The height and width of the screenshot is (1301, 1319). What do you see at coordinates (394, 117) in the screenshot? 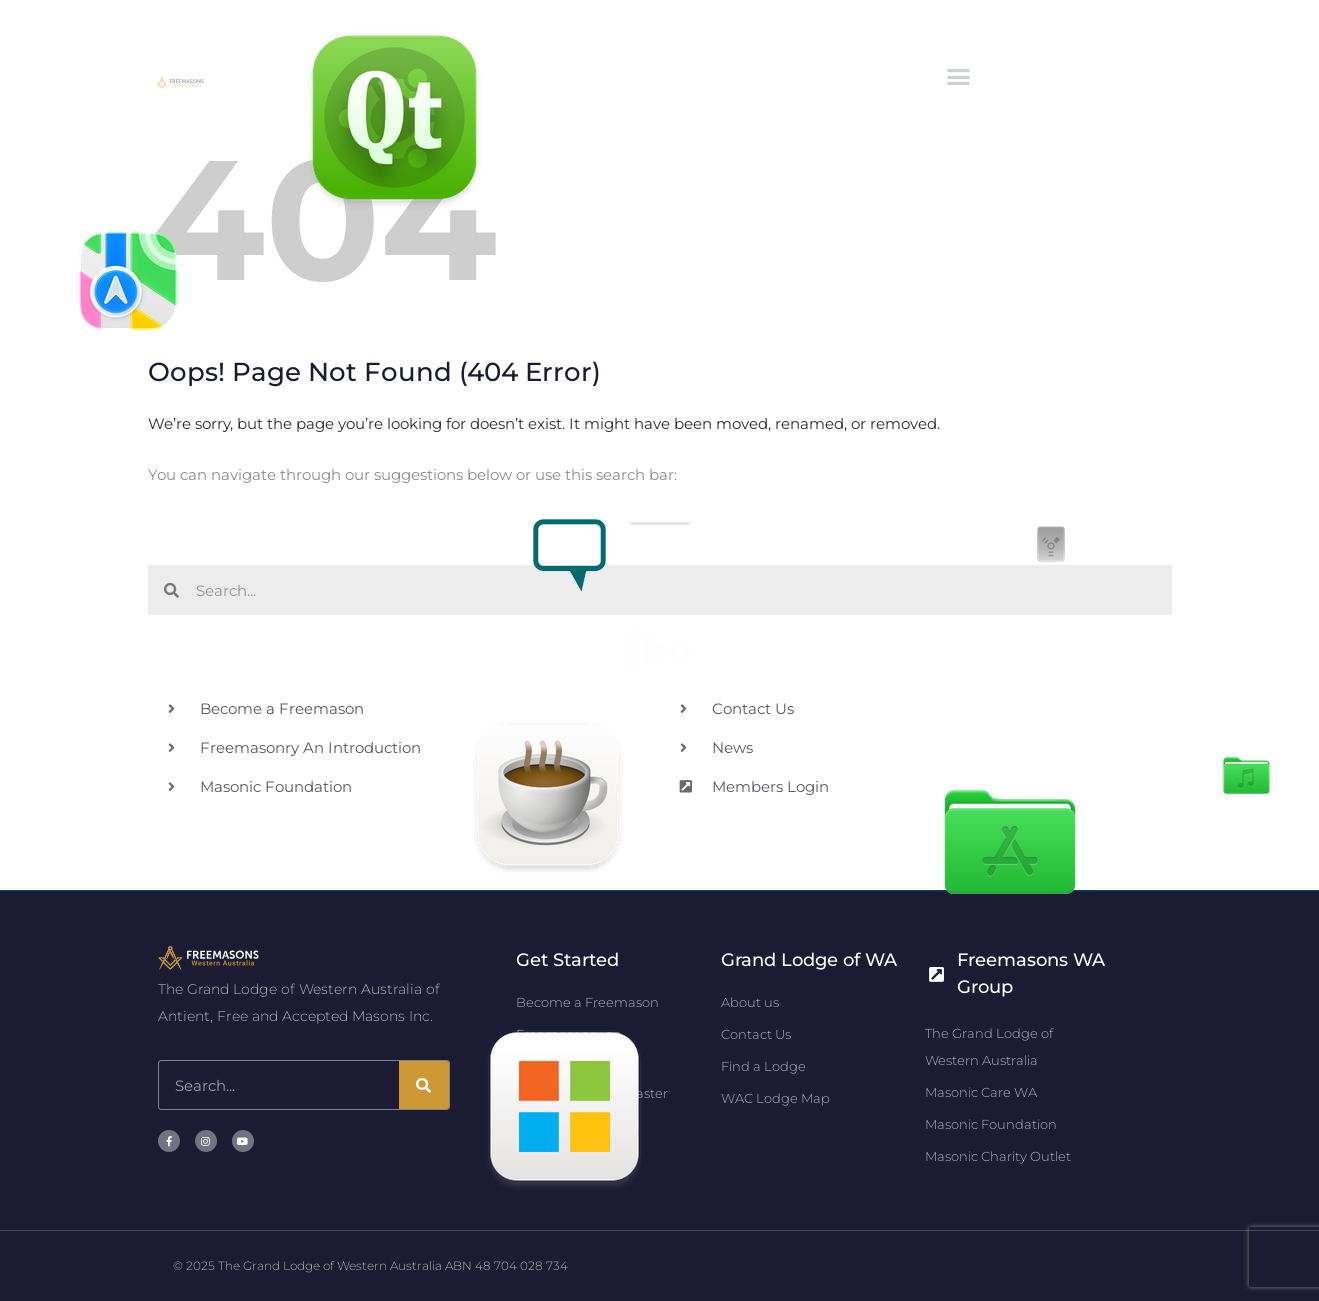
I see `launch qt creator for ubuntu development` at bounding box center [394, 117].